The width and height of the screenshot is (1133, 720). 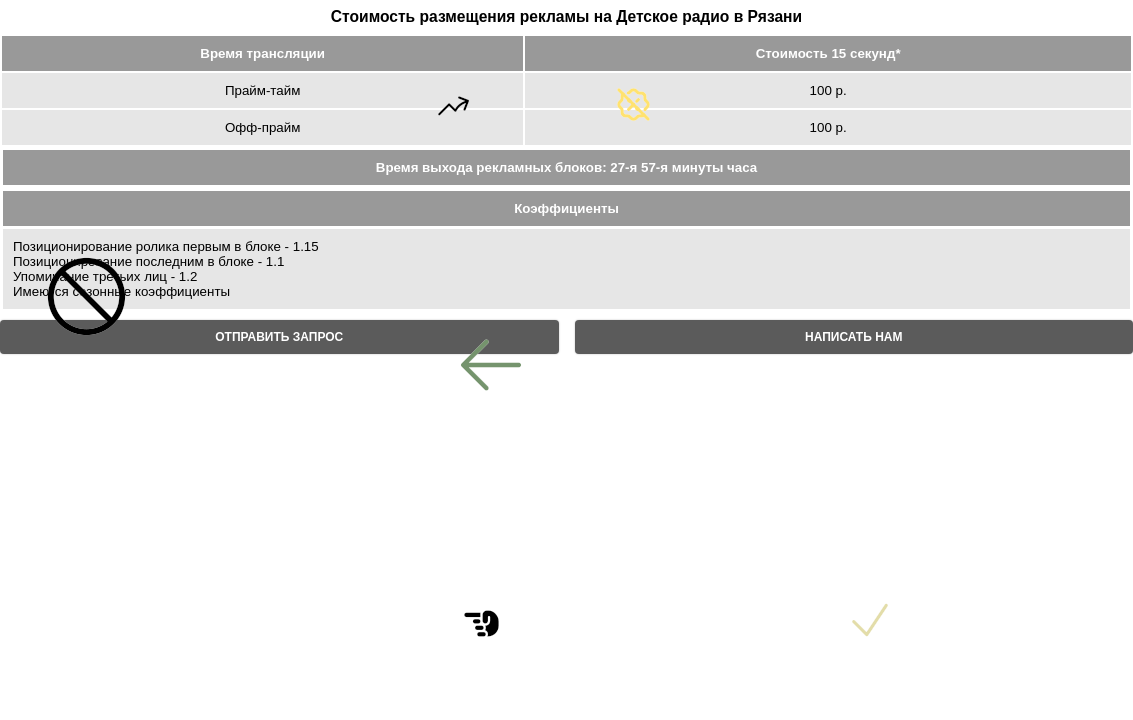 I want to click on indicates a blocked or prohibited action, so click(x=86, y=296).